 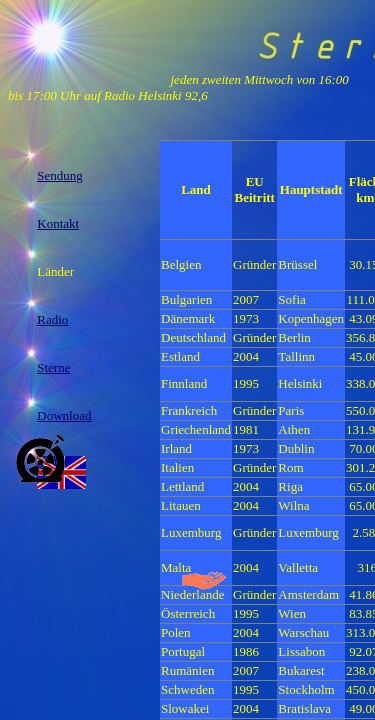 What do you see at coordinates (40, 458) in the screenshot?
I see `report a flat tire or vehicle issue` at bounding box center [40, 458].